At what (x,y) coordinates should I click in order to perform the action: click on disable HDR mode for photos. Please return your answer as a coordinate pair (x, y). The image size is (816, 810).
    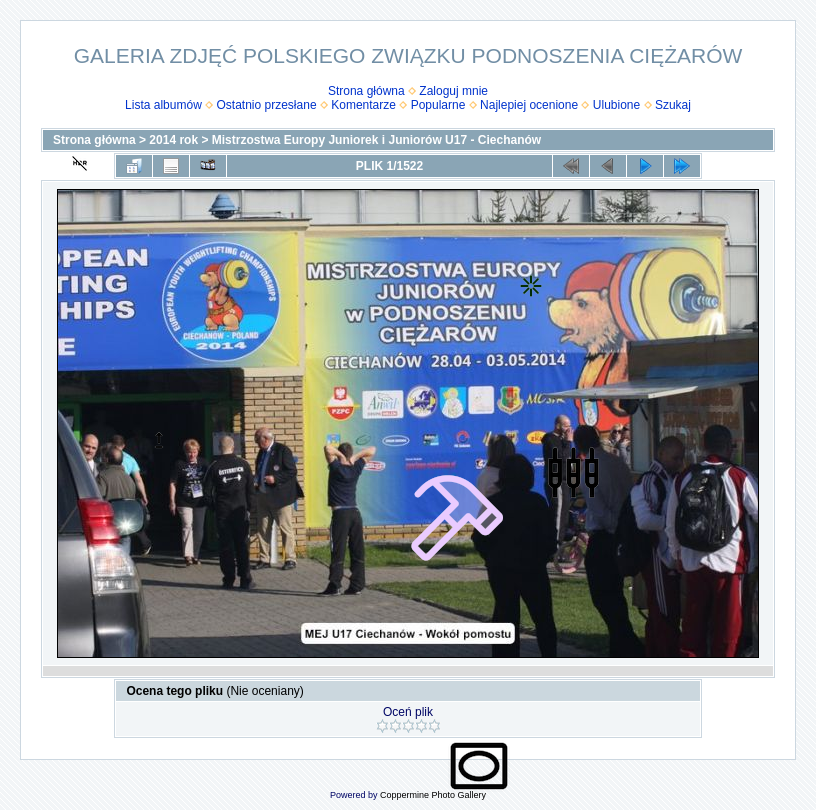
    Looking at the image, I should click on (80, 163).